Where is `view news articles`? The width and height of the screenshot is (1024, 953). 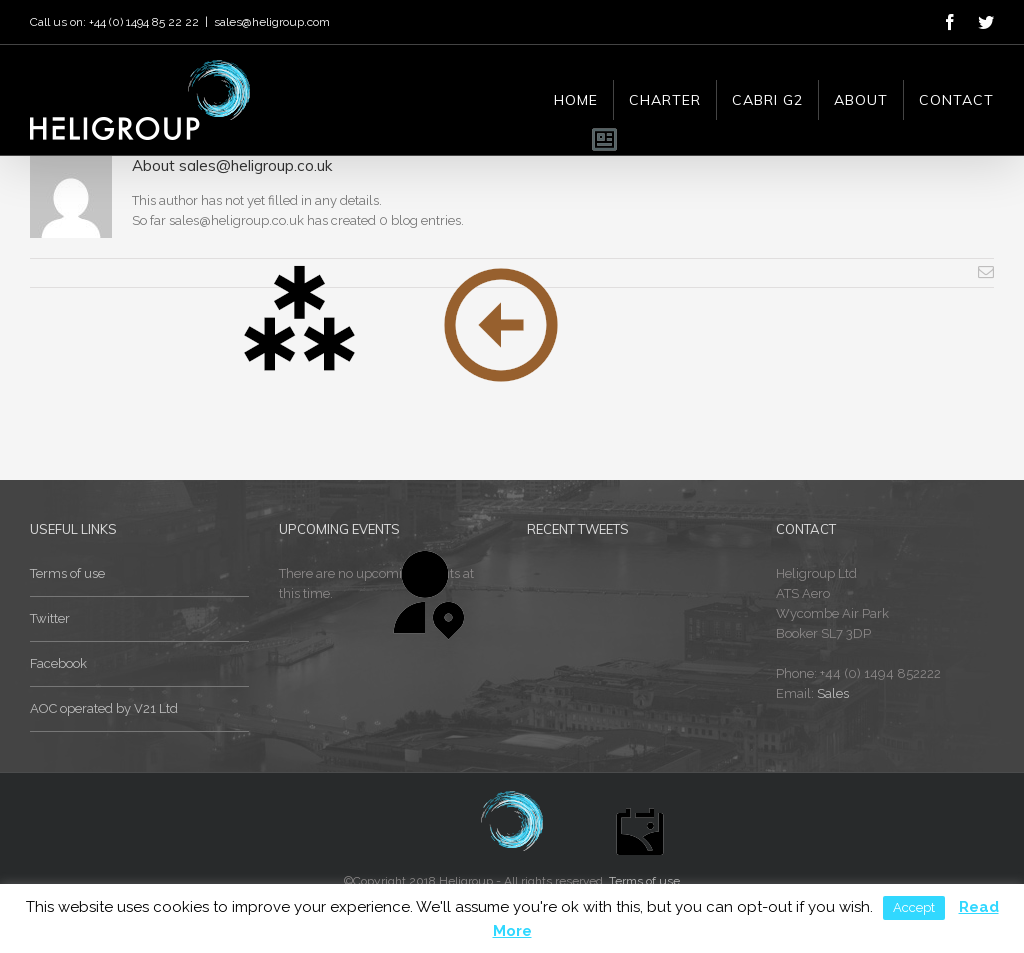 view news articles is located at coordinates (604, 139).